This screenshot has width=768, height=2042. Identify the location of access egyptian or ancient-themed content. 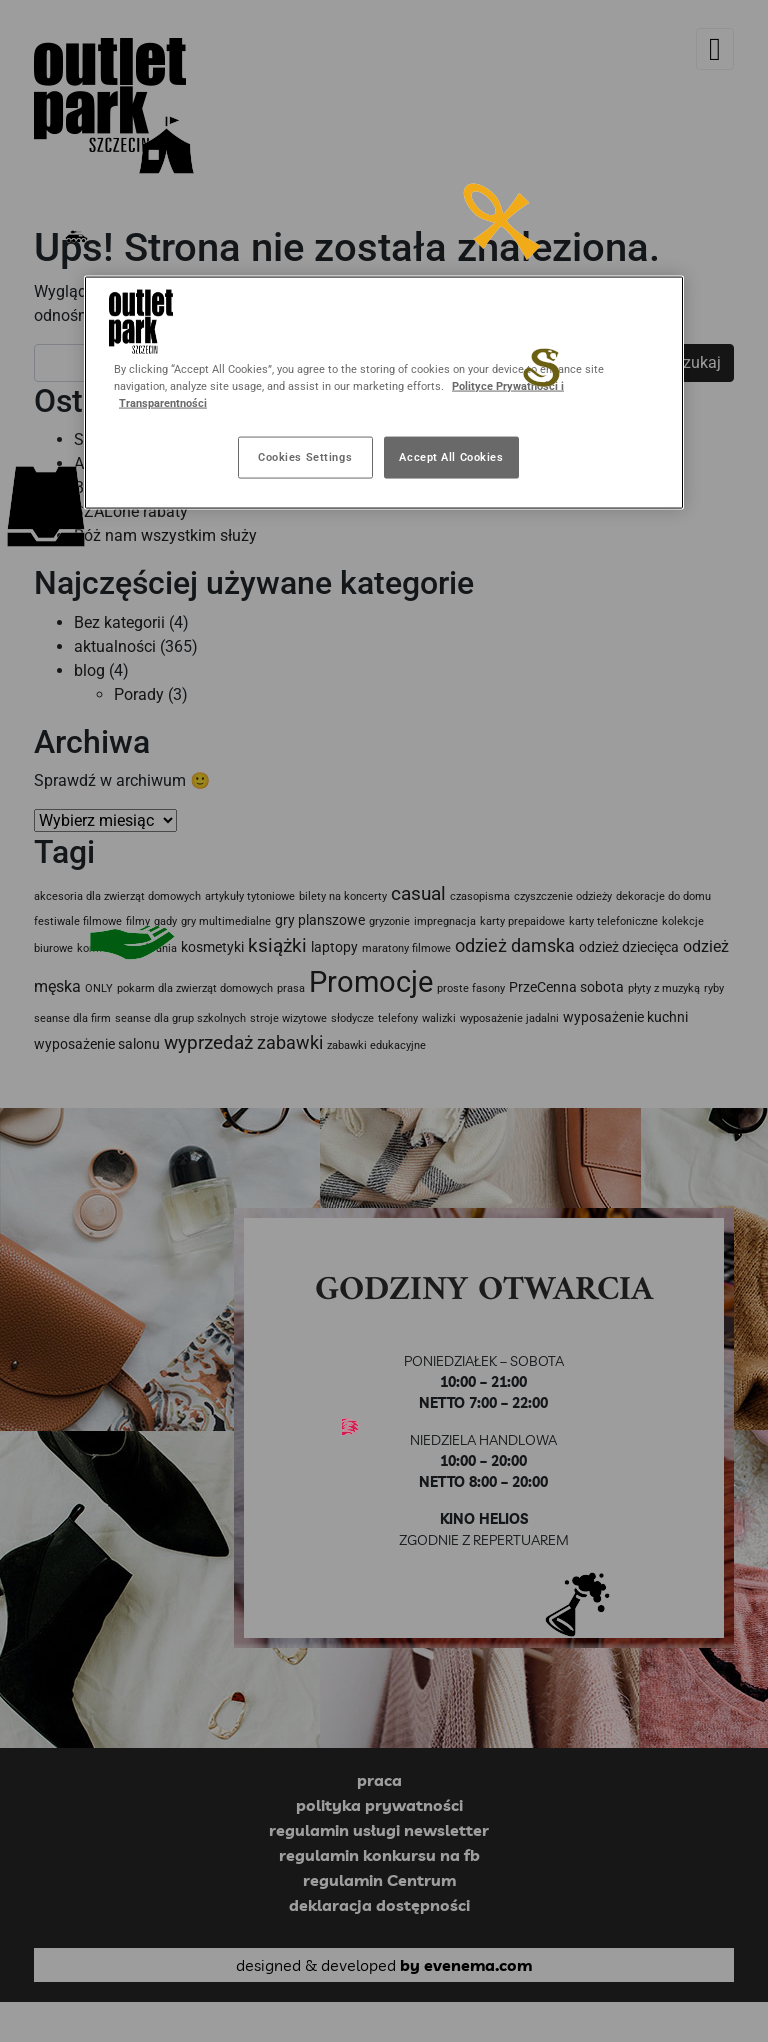
(502, 222).